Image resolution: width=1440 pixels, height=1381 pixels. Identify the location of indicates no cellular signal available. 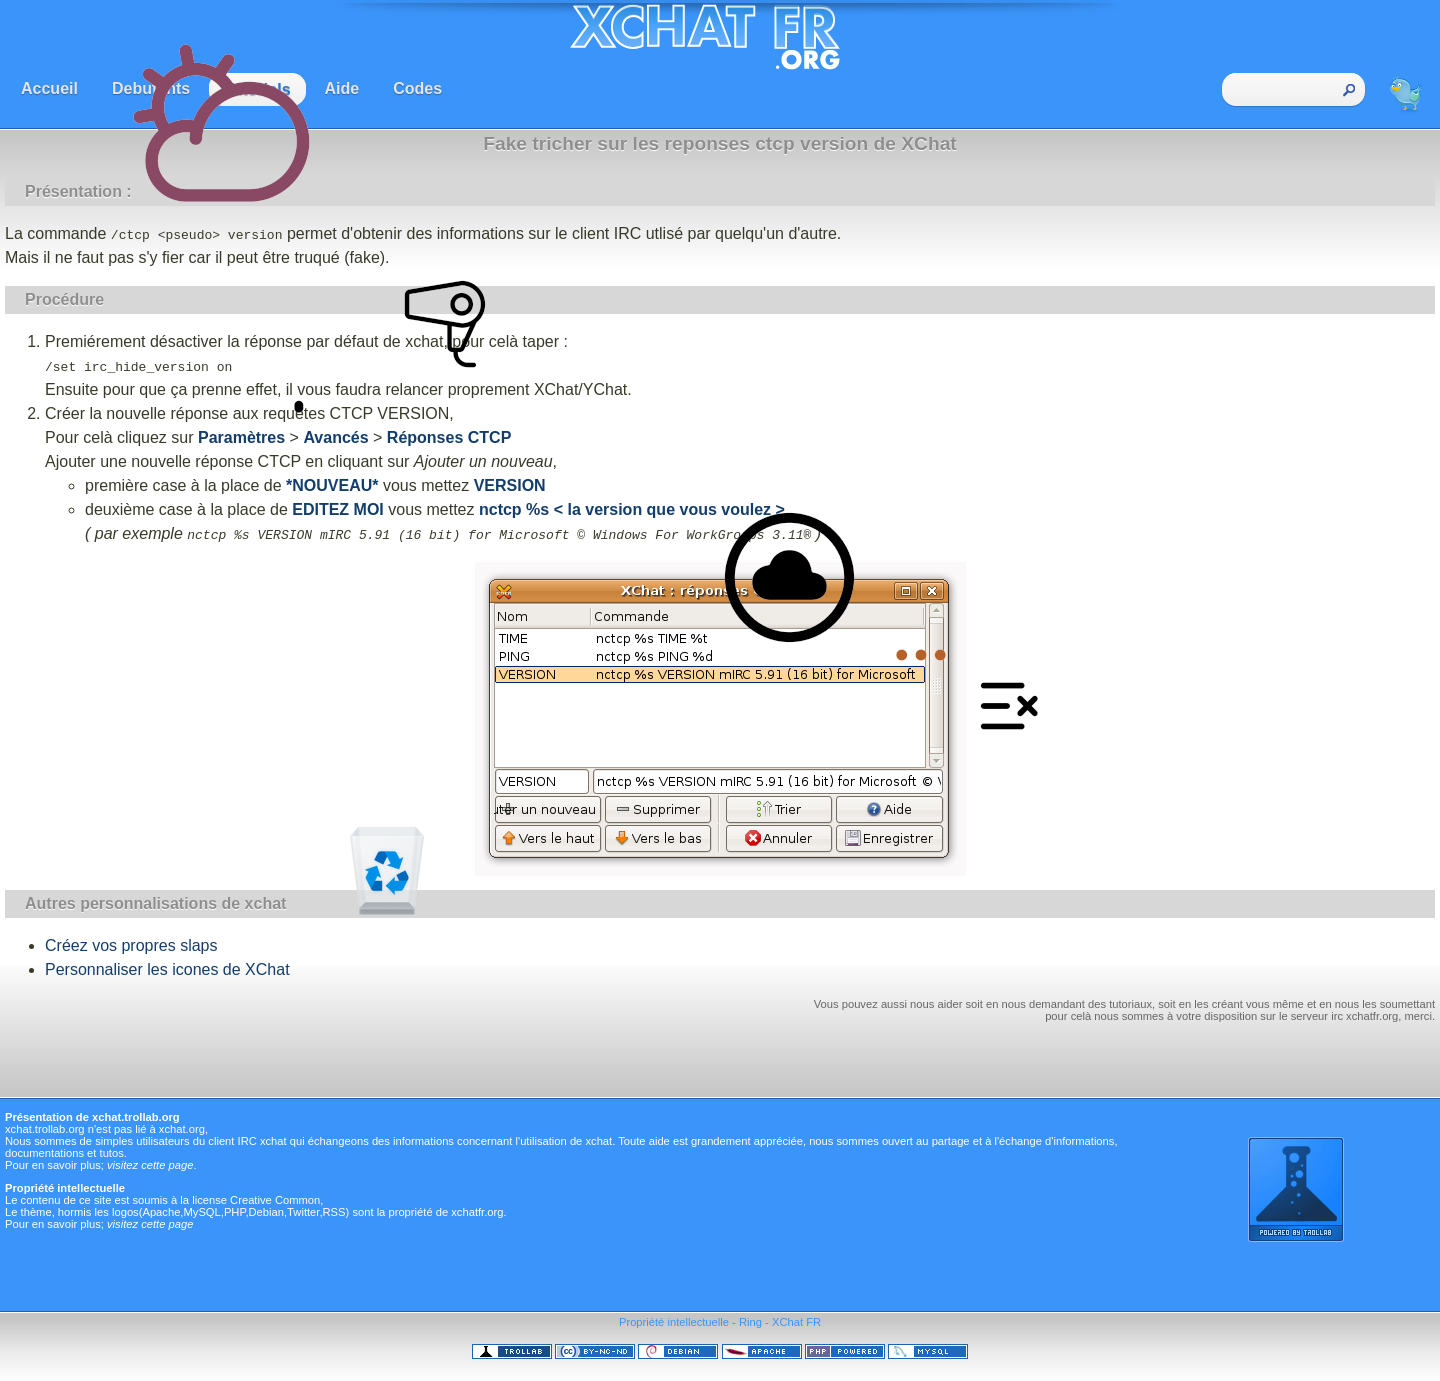
(331, 381).